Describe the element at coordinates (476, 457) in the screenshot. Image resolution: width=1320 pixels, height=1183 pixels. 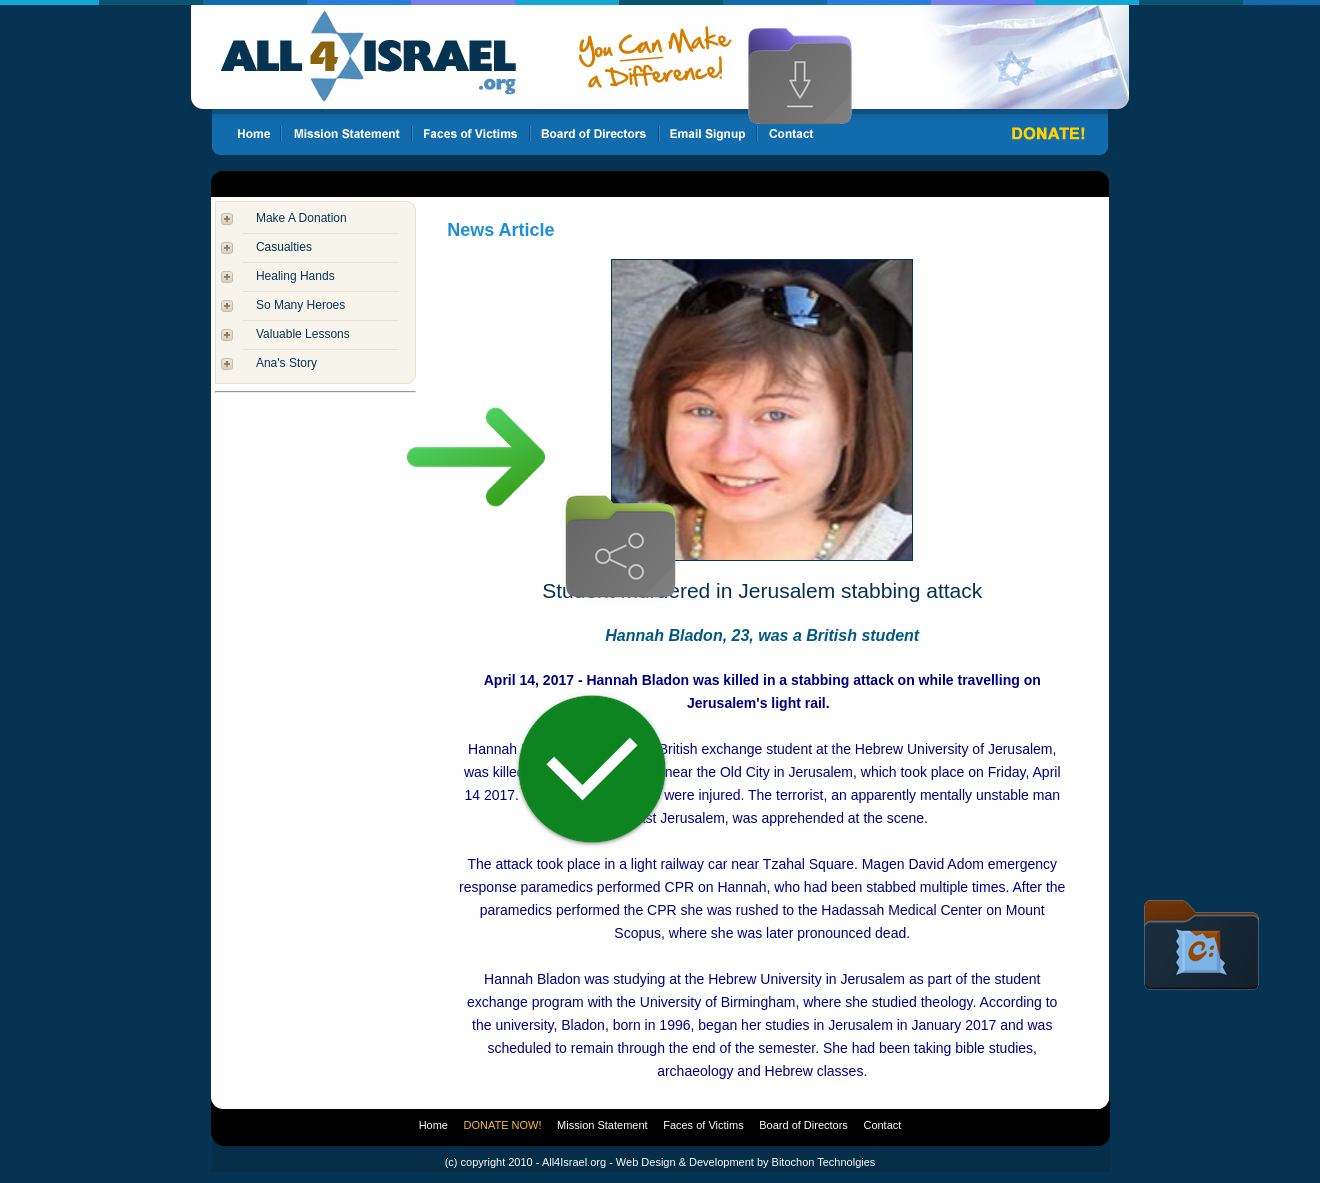
I see `move a file or folder to a new location` at that location.